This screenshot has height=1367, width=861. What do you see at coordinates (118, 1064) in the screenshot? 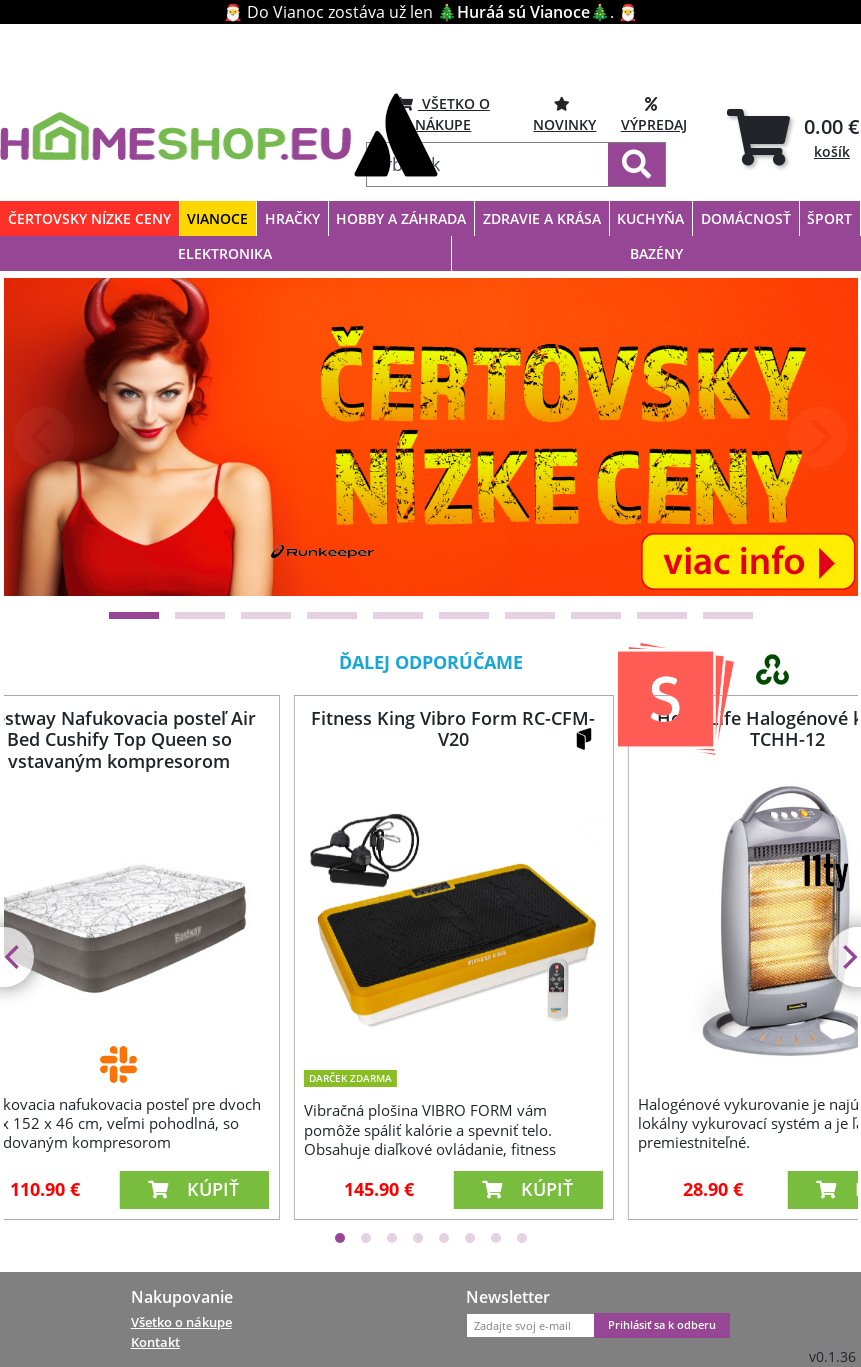
I see `open Slack messaging app` at bounding box center [118, 1064].